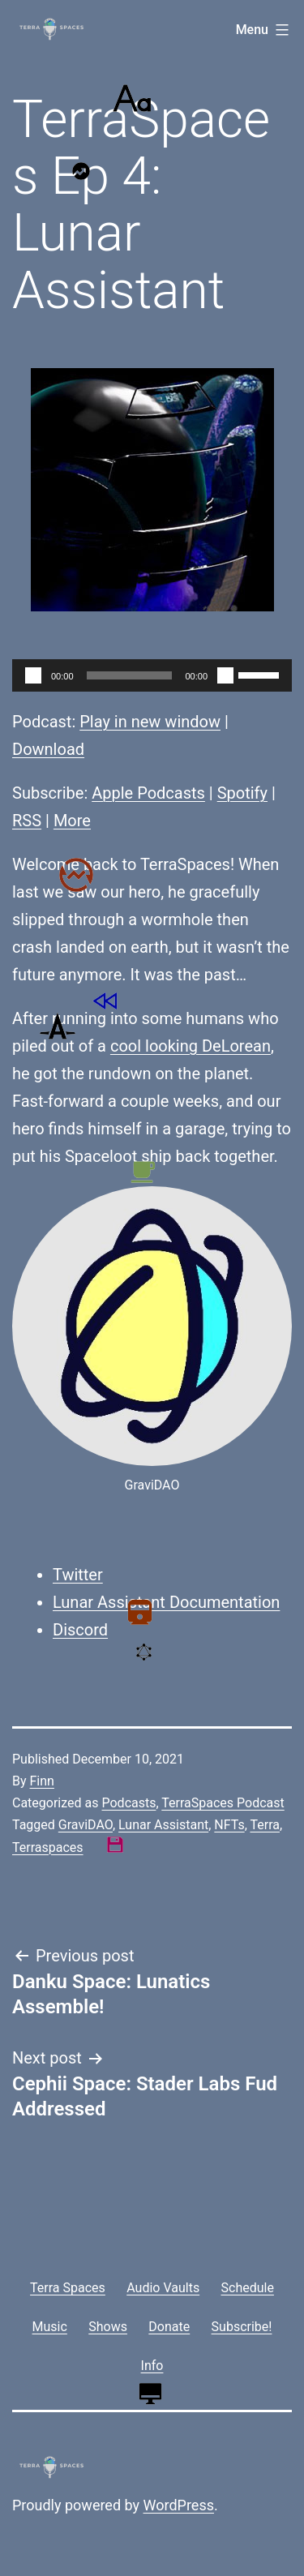  Describe the element at coordinates (81, 171) in the screenshot. I see `view fund performance or investment growth` at that location.